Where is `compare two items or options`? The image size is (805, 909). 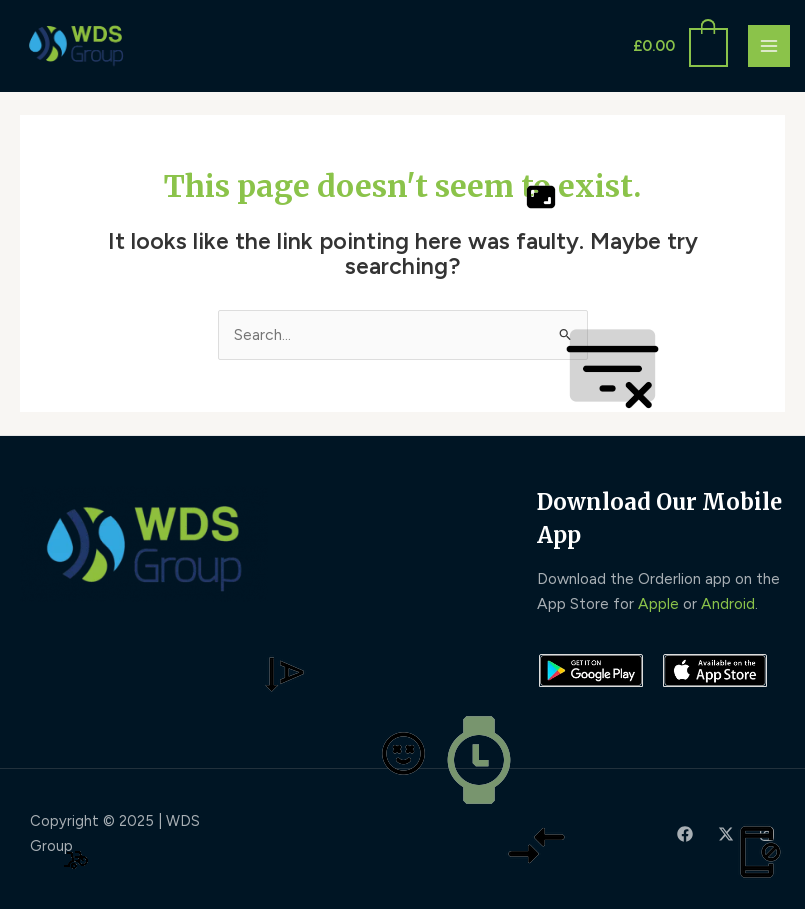 compare two items or options is located at coordinates (536, 845).